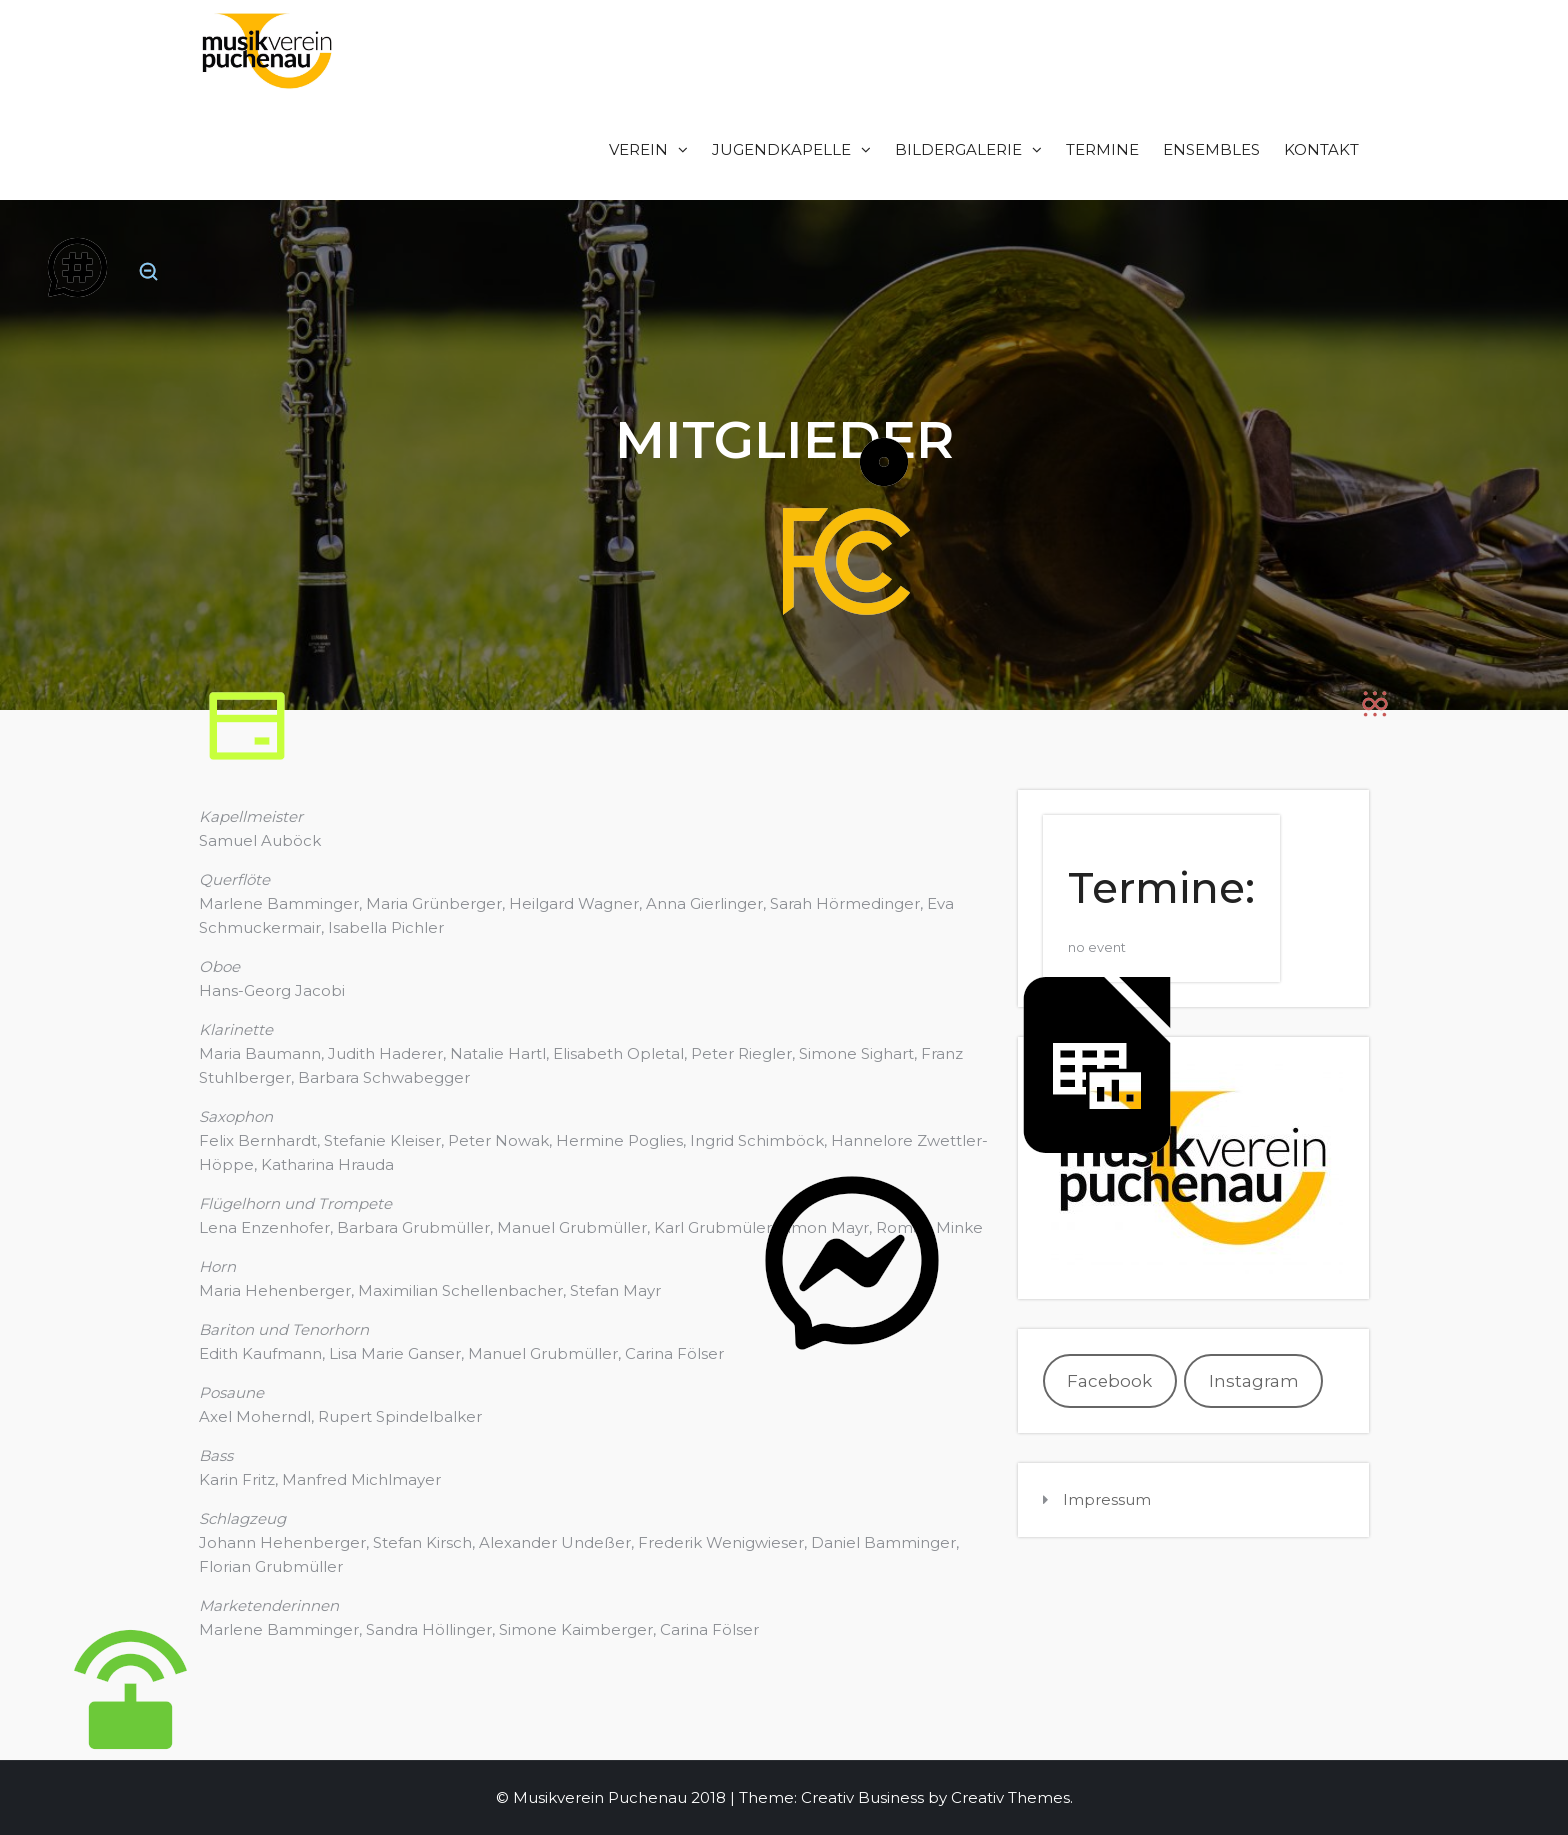  I want to click on federal communications commission logo, so click(846, 561).